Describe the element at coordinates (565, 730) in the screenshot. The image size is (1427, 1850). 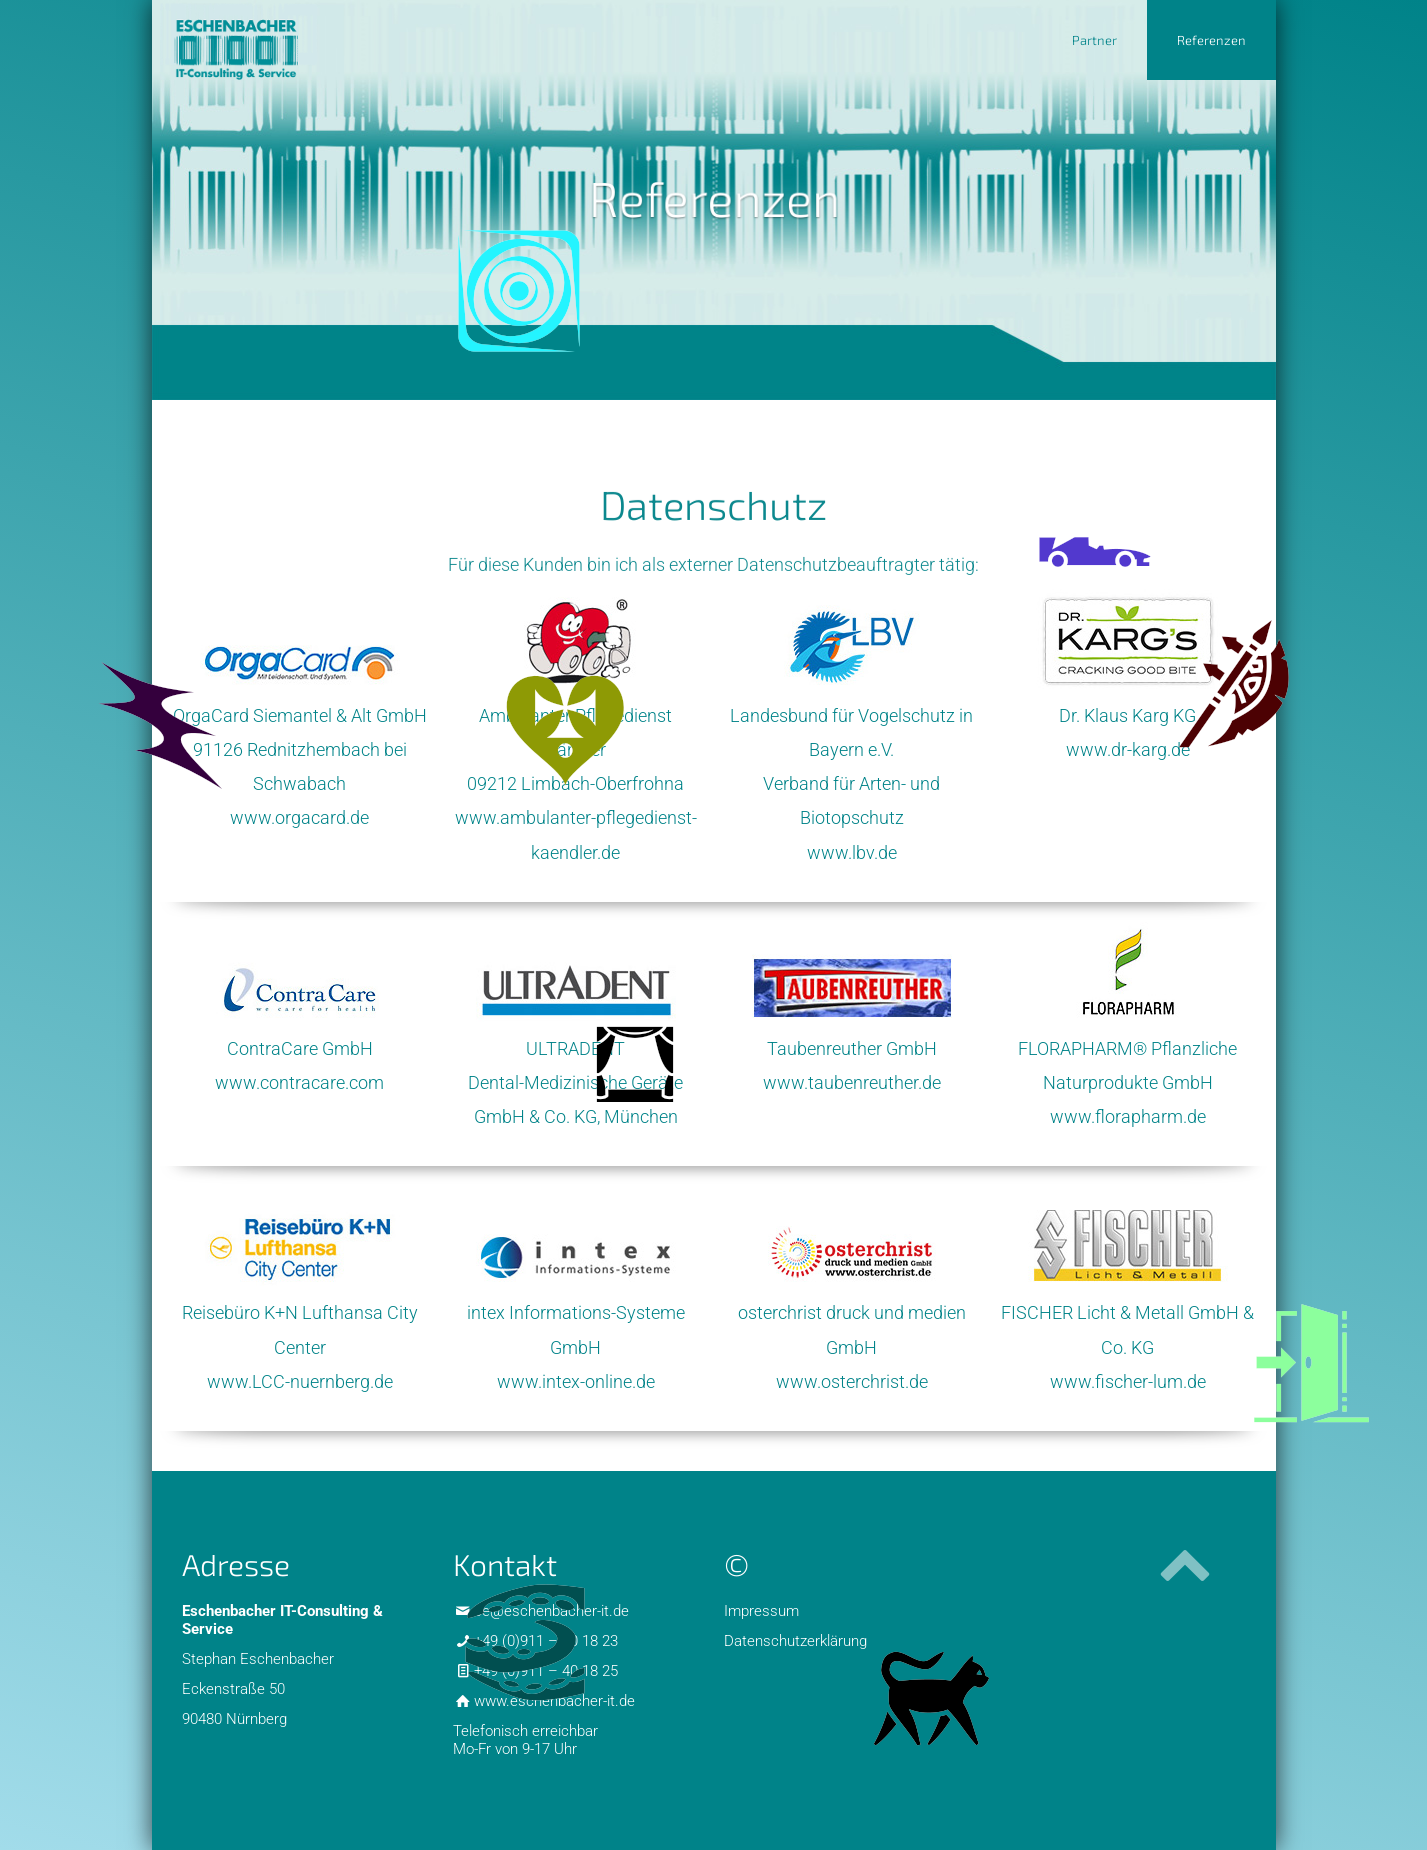
I see `indicates royal or noble romance storyline` at that location.